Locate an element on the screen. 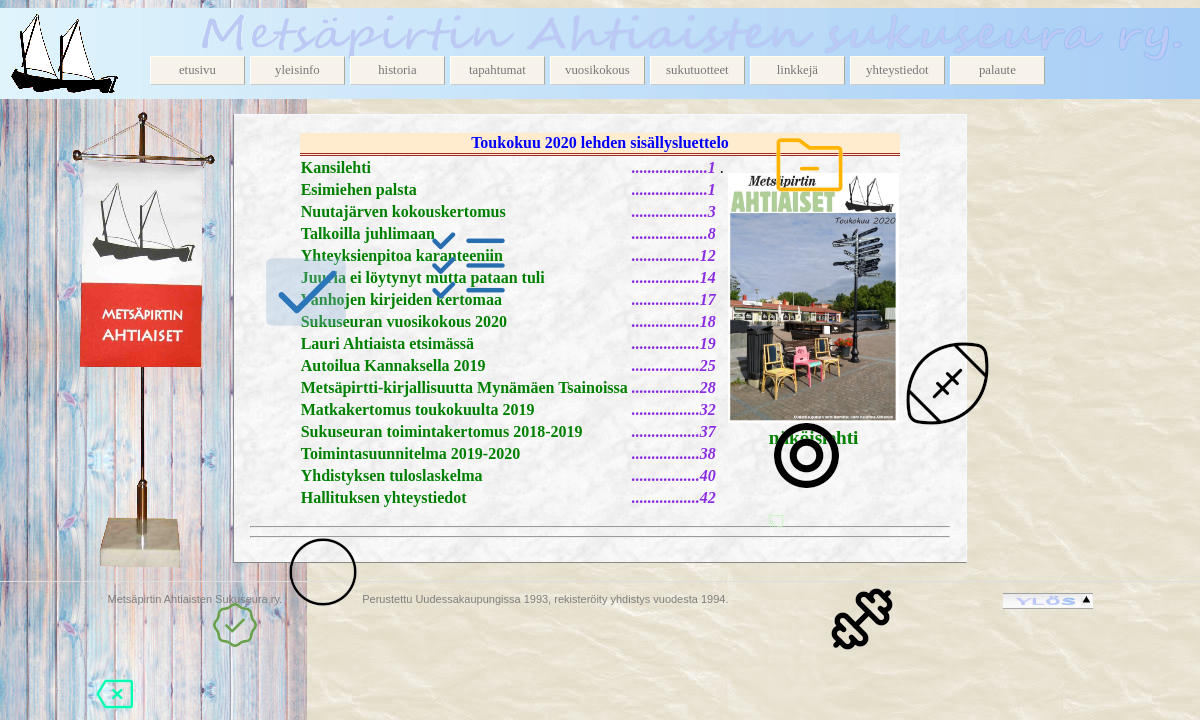 This screenshot has height=720, width=1200. select a single option from a list is located at coordinates (806, 455).